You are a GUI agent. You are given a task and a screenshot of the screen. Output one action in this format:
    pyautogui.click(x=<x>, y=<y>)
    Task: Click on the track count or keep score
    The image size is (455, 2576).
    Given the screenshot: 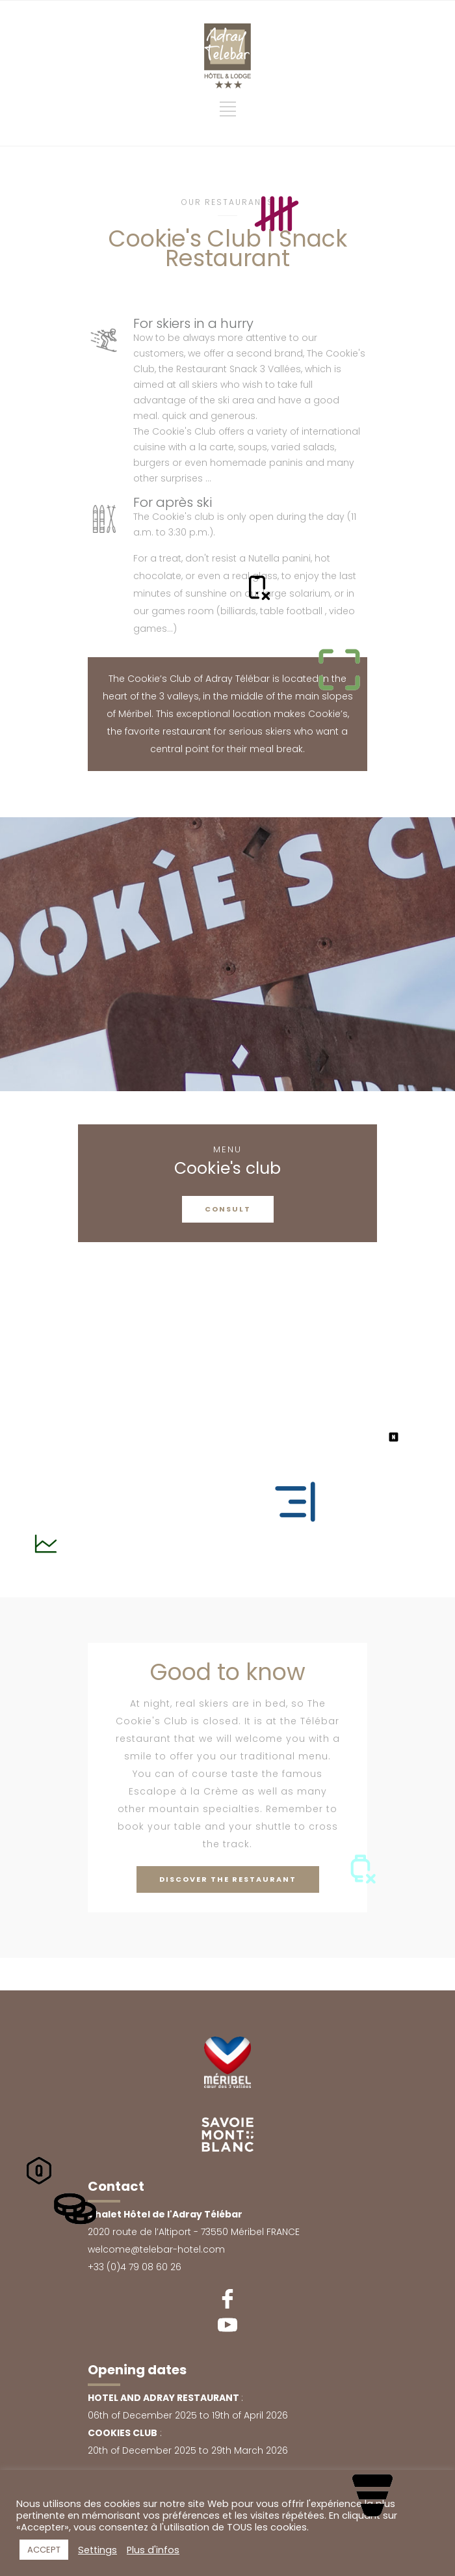 What is the action you would take?
    pyautogui.click(x=276, y=213)
    